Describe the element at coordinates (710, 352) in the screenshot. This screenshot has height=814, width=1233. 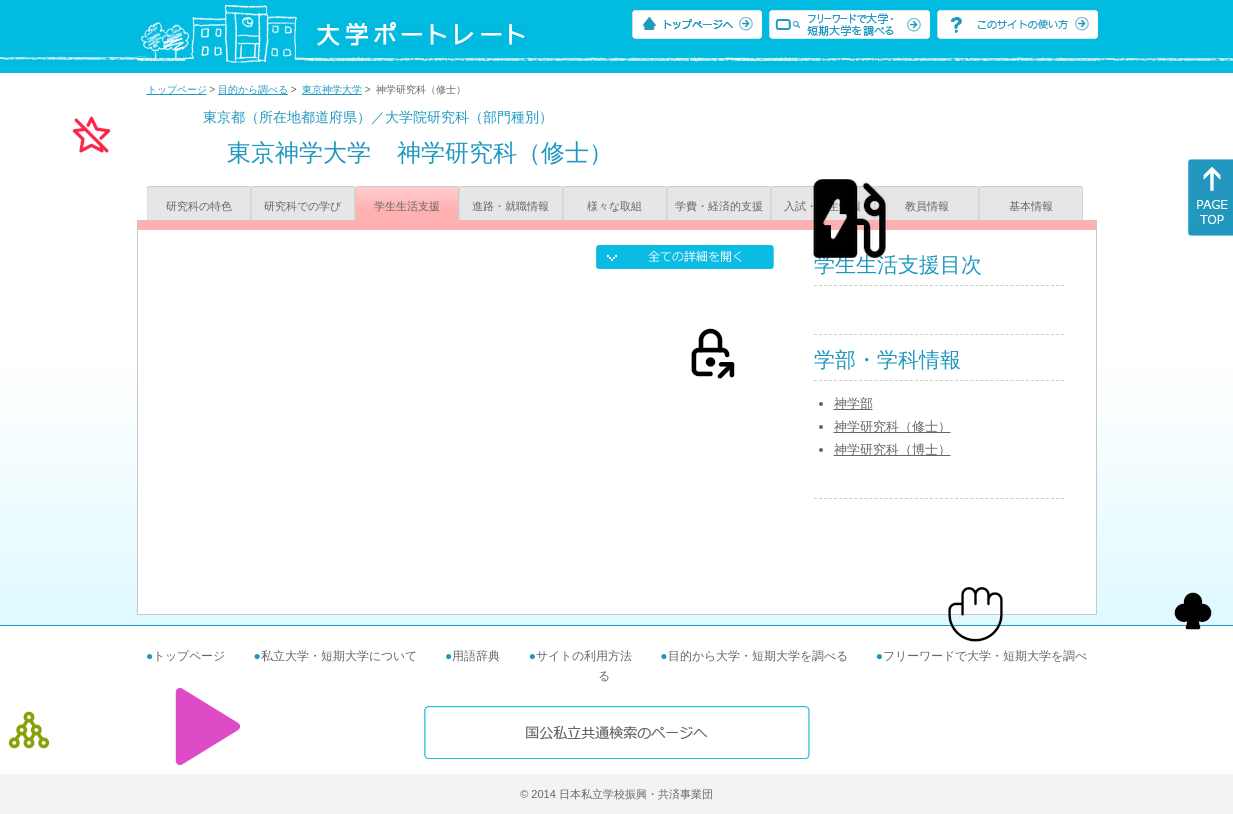
I see `share secure content with others` at that location.